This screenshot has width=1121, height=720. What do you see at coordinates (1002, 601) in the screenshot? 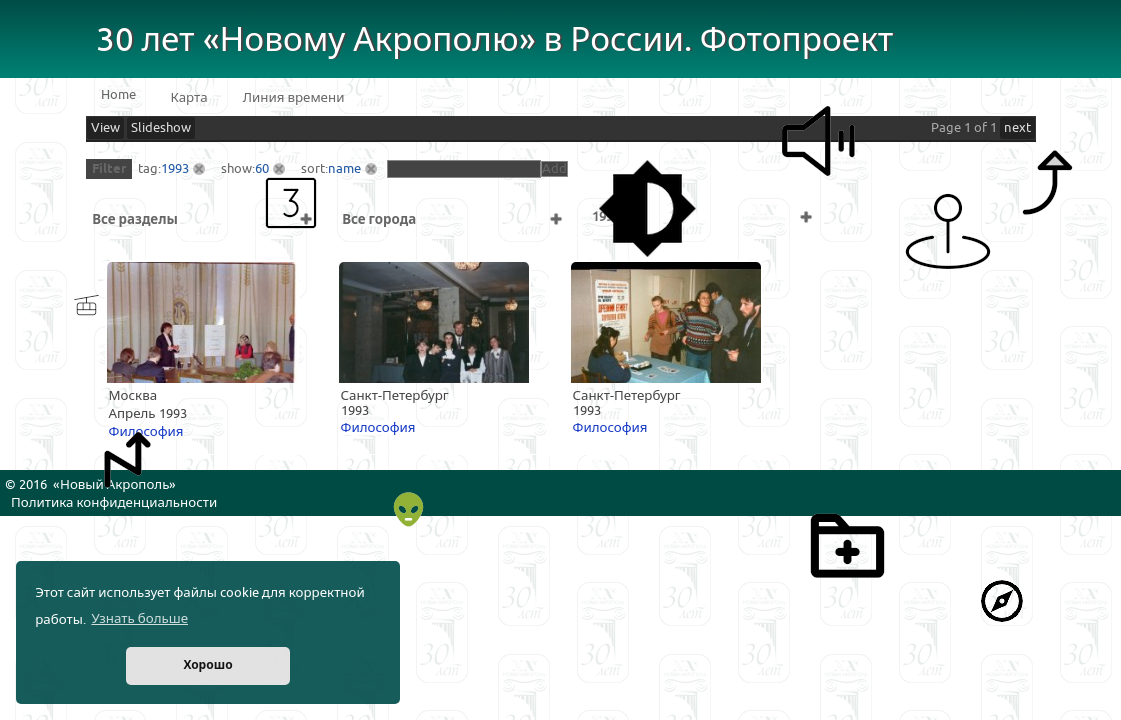
I see `explore nearby content or locations` at bounding box center [1002, 601].